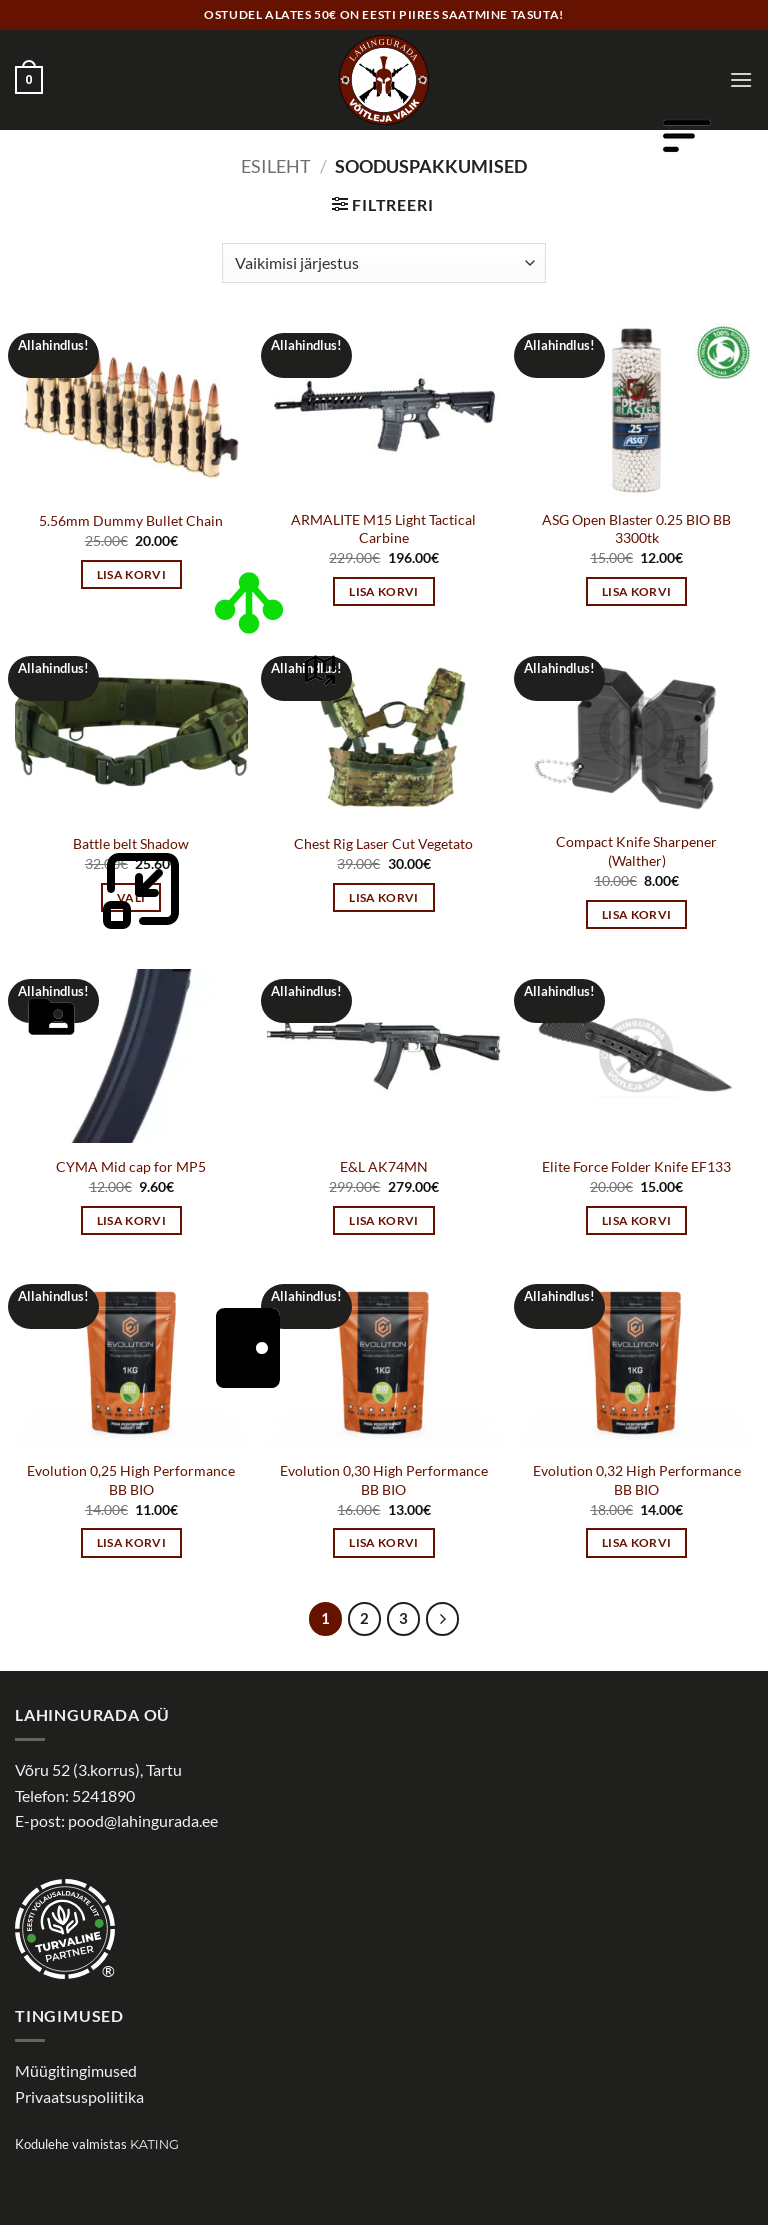 The image size is (768, 2225). What do you see at coordinates (143, 889) in the screenshot?
I see `minimize the current window` at bounding box center [143, 889].